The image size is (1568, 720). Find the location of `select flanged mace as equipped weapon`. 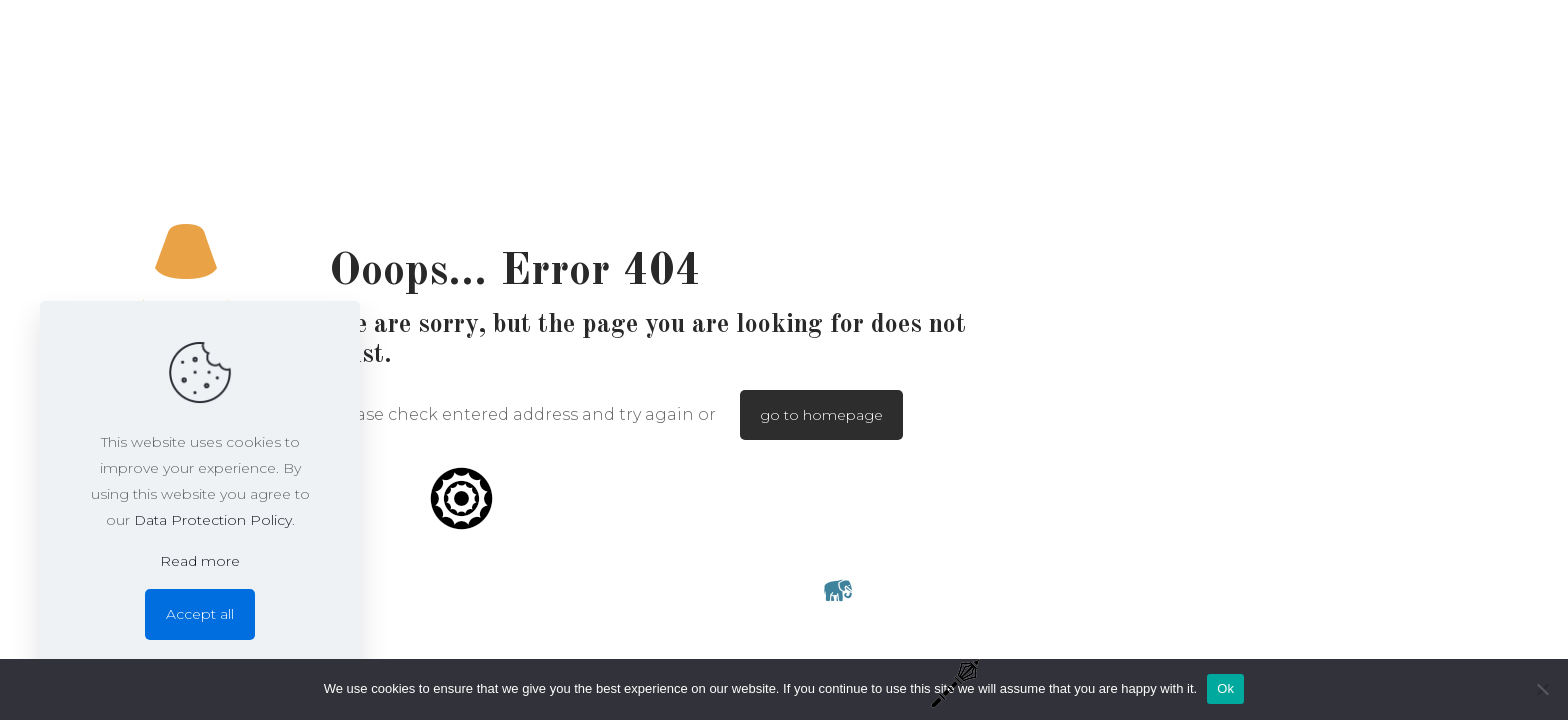

select flanged mace as equipped weapon is located at coordinates (956, 683).